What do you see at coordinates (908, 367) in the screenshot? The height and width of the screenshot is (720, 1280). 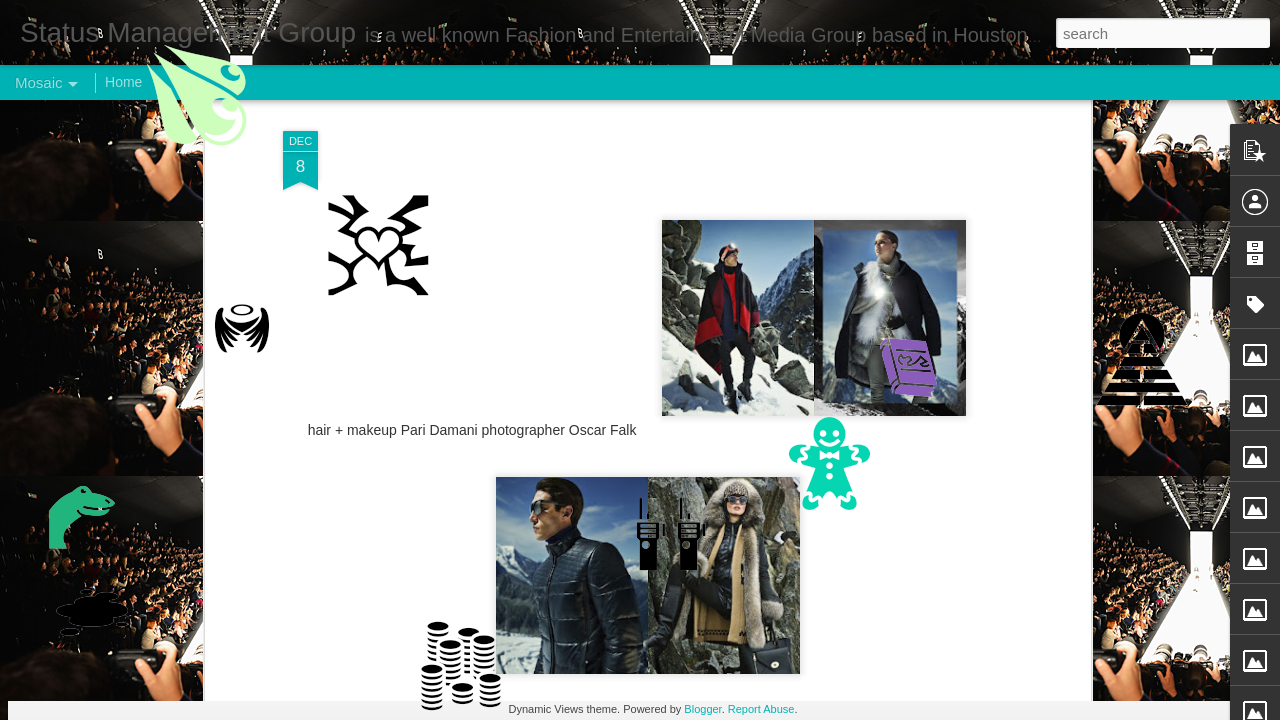 I see `view your library or book collection` at bounding box center [908, 367].